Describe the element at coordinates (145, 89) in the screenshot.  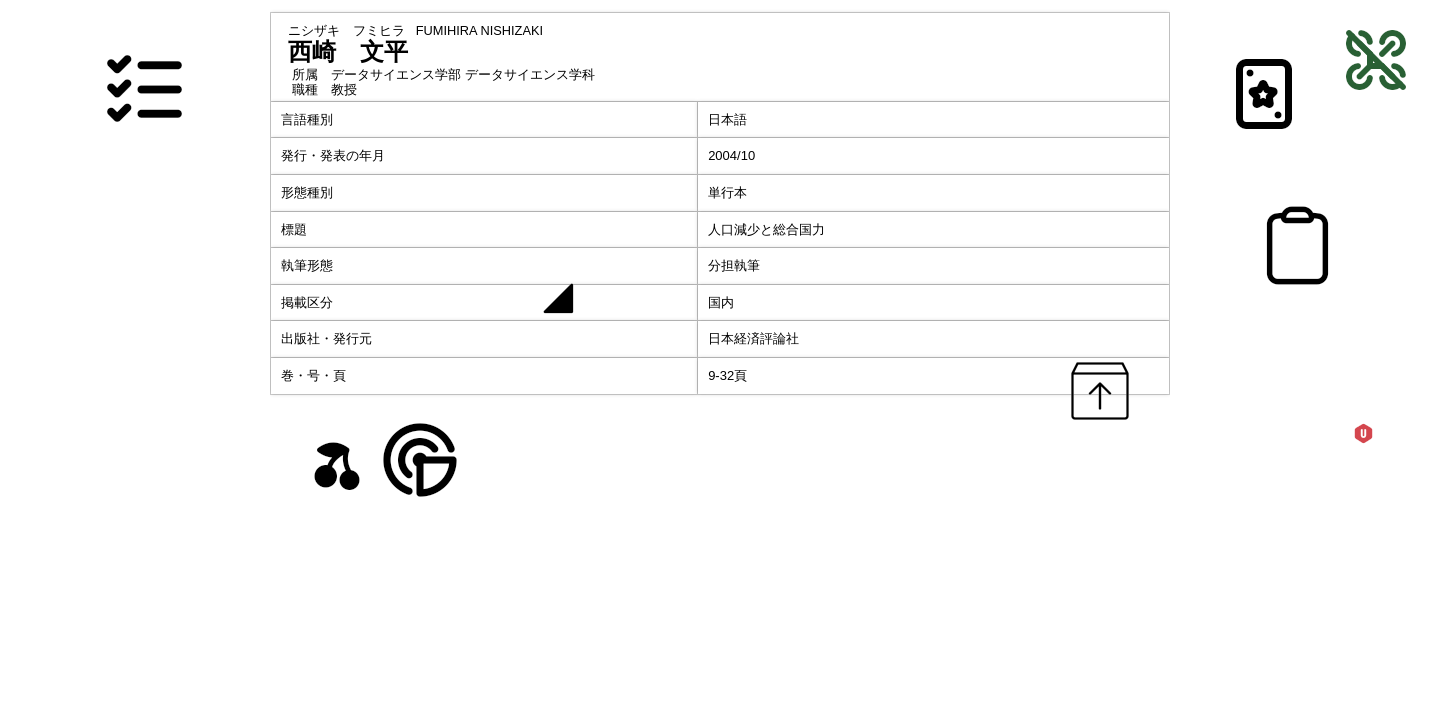
I see `view completed tasks` at that location.